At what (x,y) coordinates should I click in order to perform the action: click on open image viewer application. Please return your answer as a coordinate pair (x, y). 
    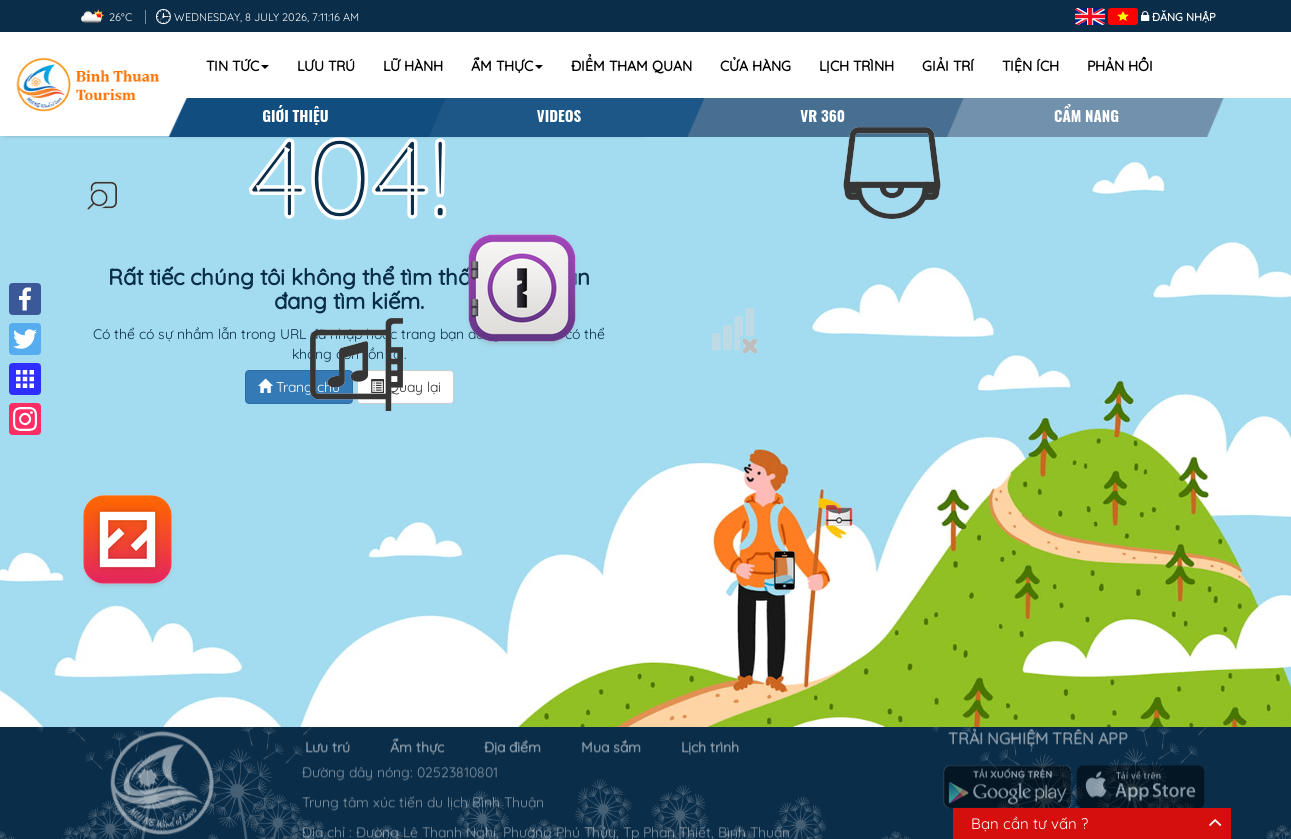
    Looking at the image, I should click on (102, 195).